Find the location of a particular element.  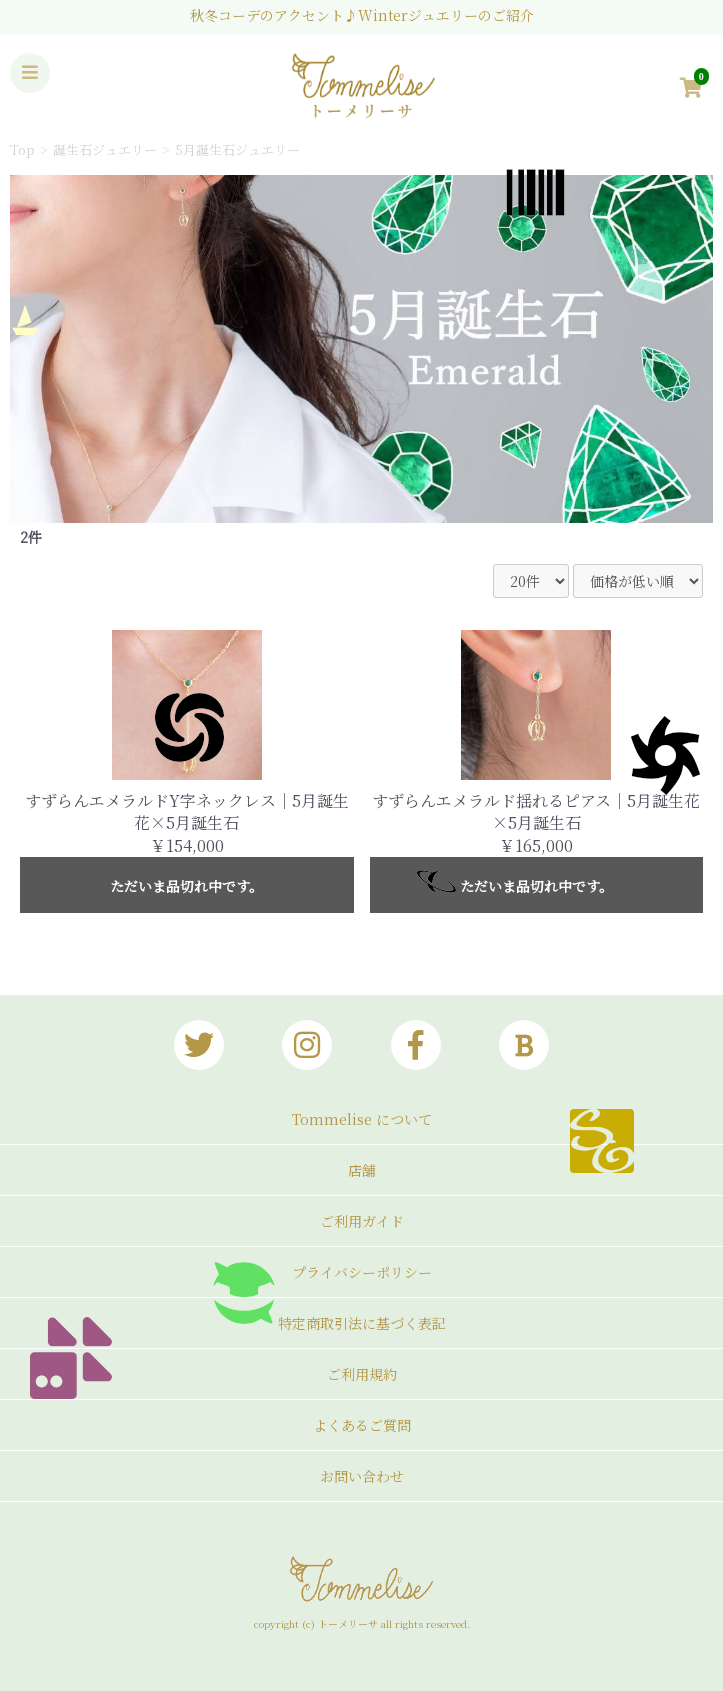

open Linphone app is located at coordinates (244, 1293).